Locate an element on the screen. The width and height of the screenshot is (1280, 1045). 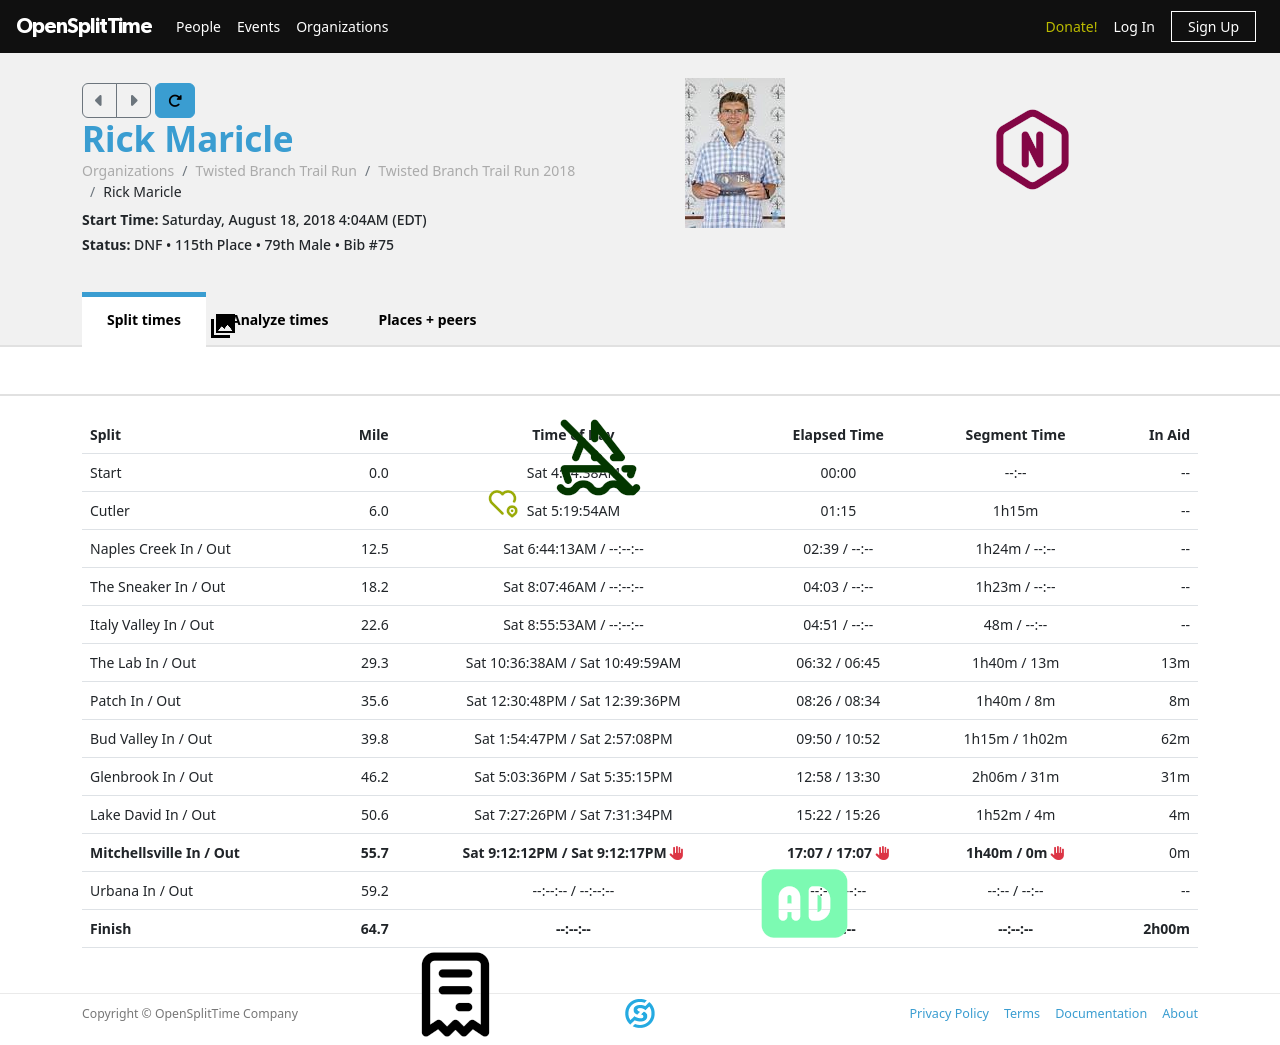
save this location to favorites is located at coordinates (502, 502).